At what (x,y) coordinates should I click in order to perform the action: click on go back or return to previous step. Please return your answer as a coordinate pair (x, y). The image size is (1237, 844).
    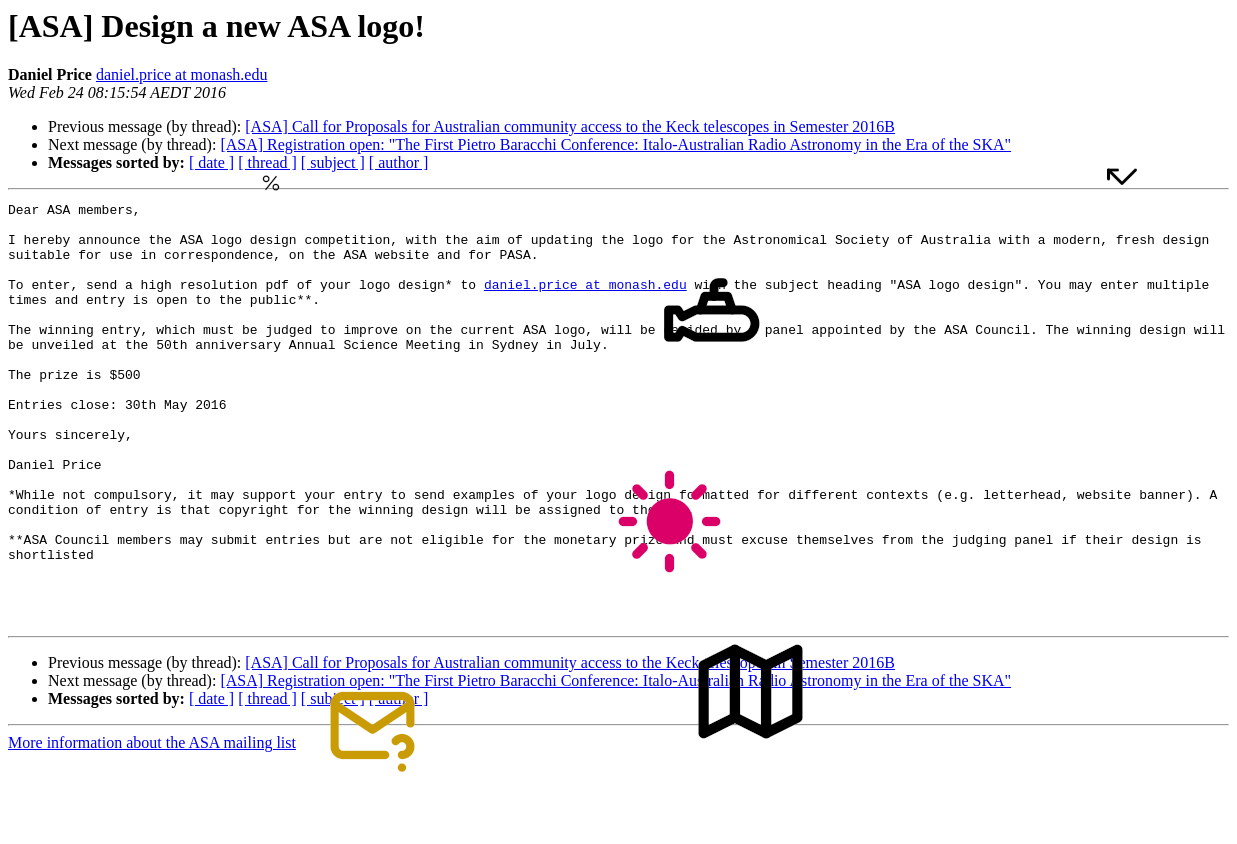
    Looking at the image, I should click on (1122, 176).